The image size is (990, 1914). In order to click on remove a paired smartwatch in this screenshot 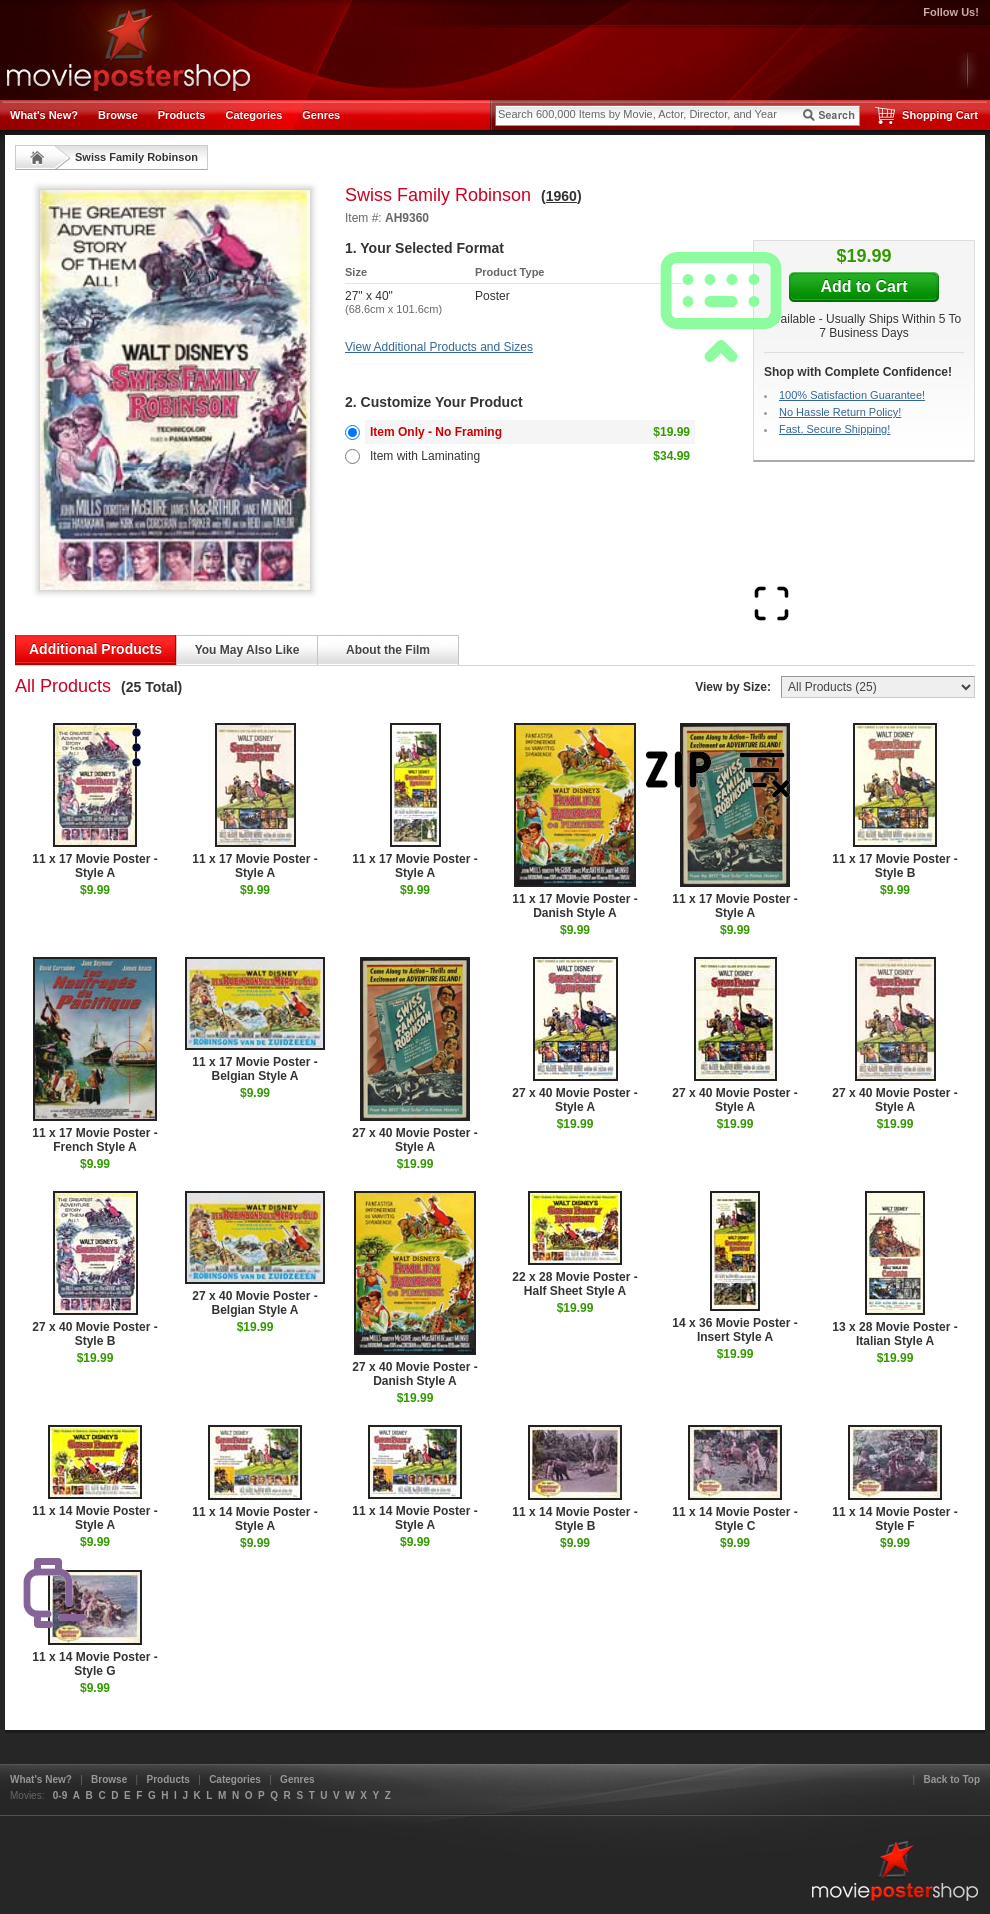, I will do `click(48, 1593)`.